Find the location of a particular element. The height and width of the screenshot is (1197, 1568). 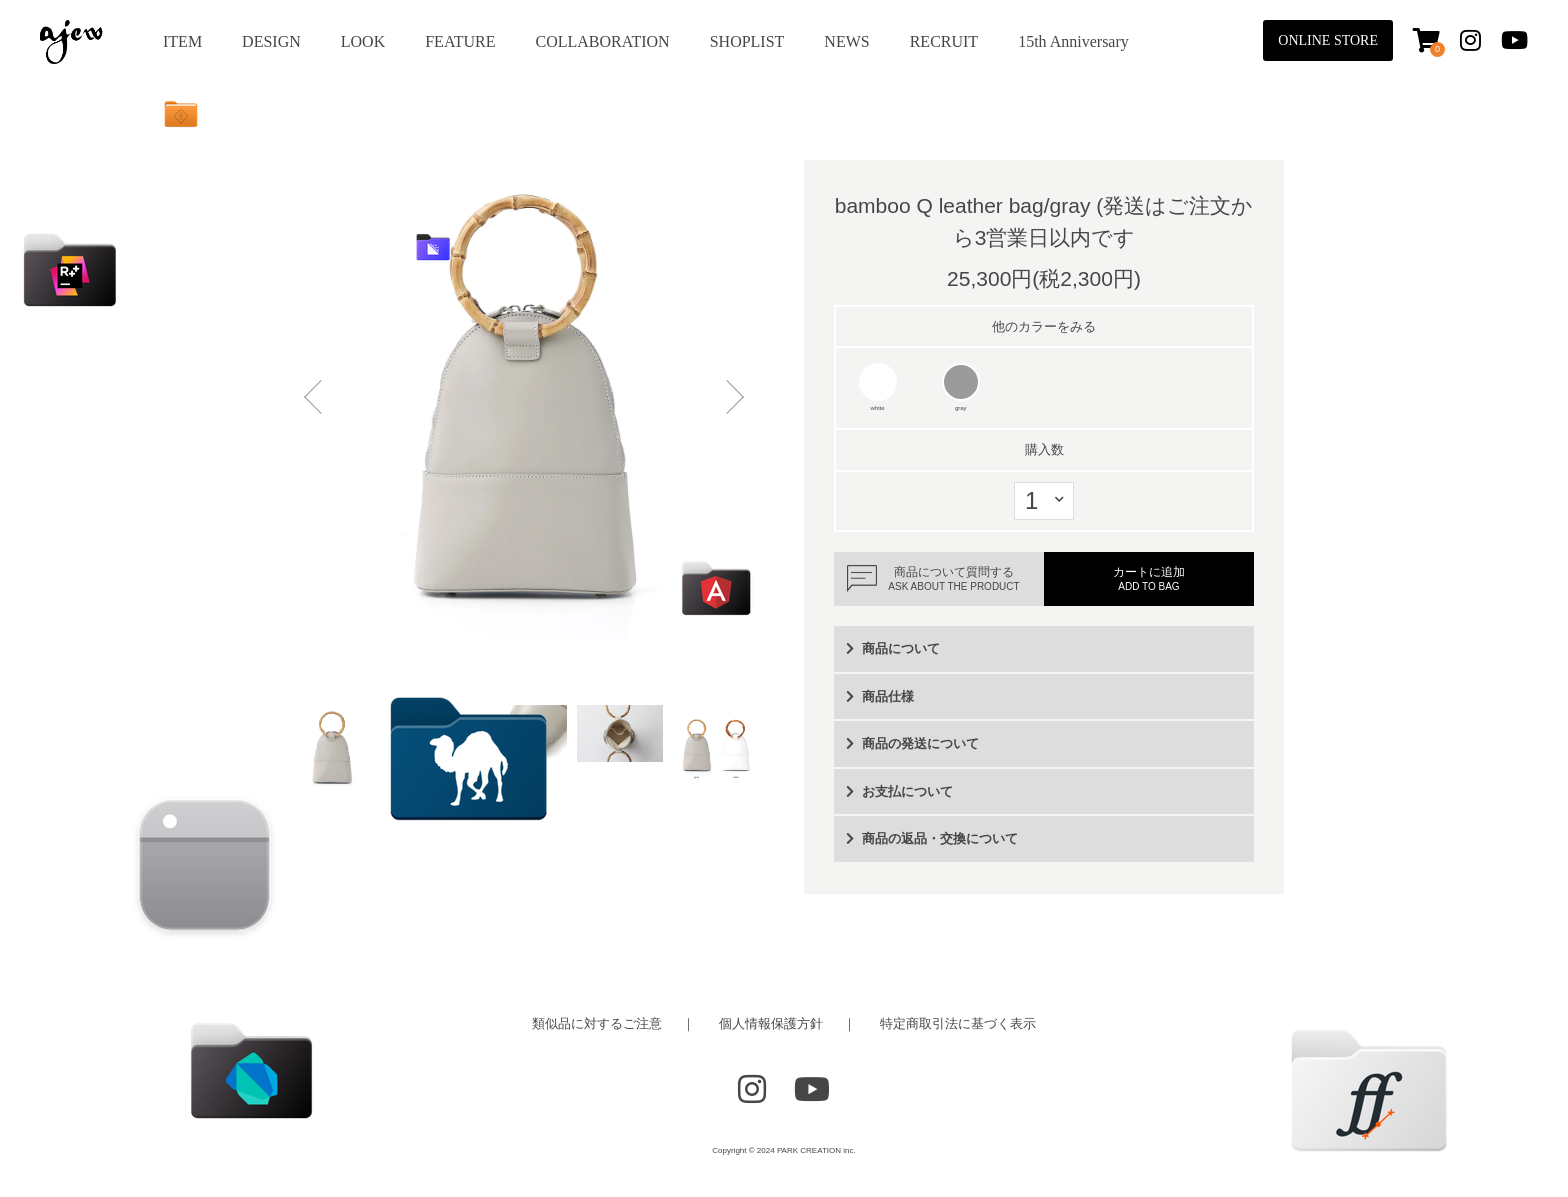

folder containing Angular project files is located at coordinates (716, 590).